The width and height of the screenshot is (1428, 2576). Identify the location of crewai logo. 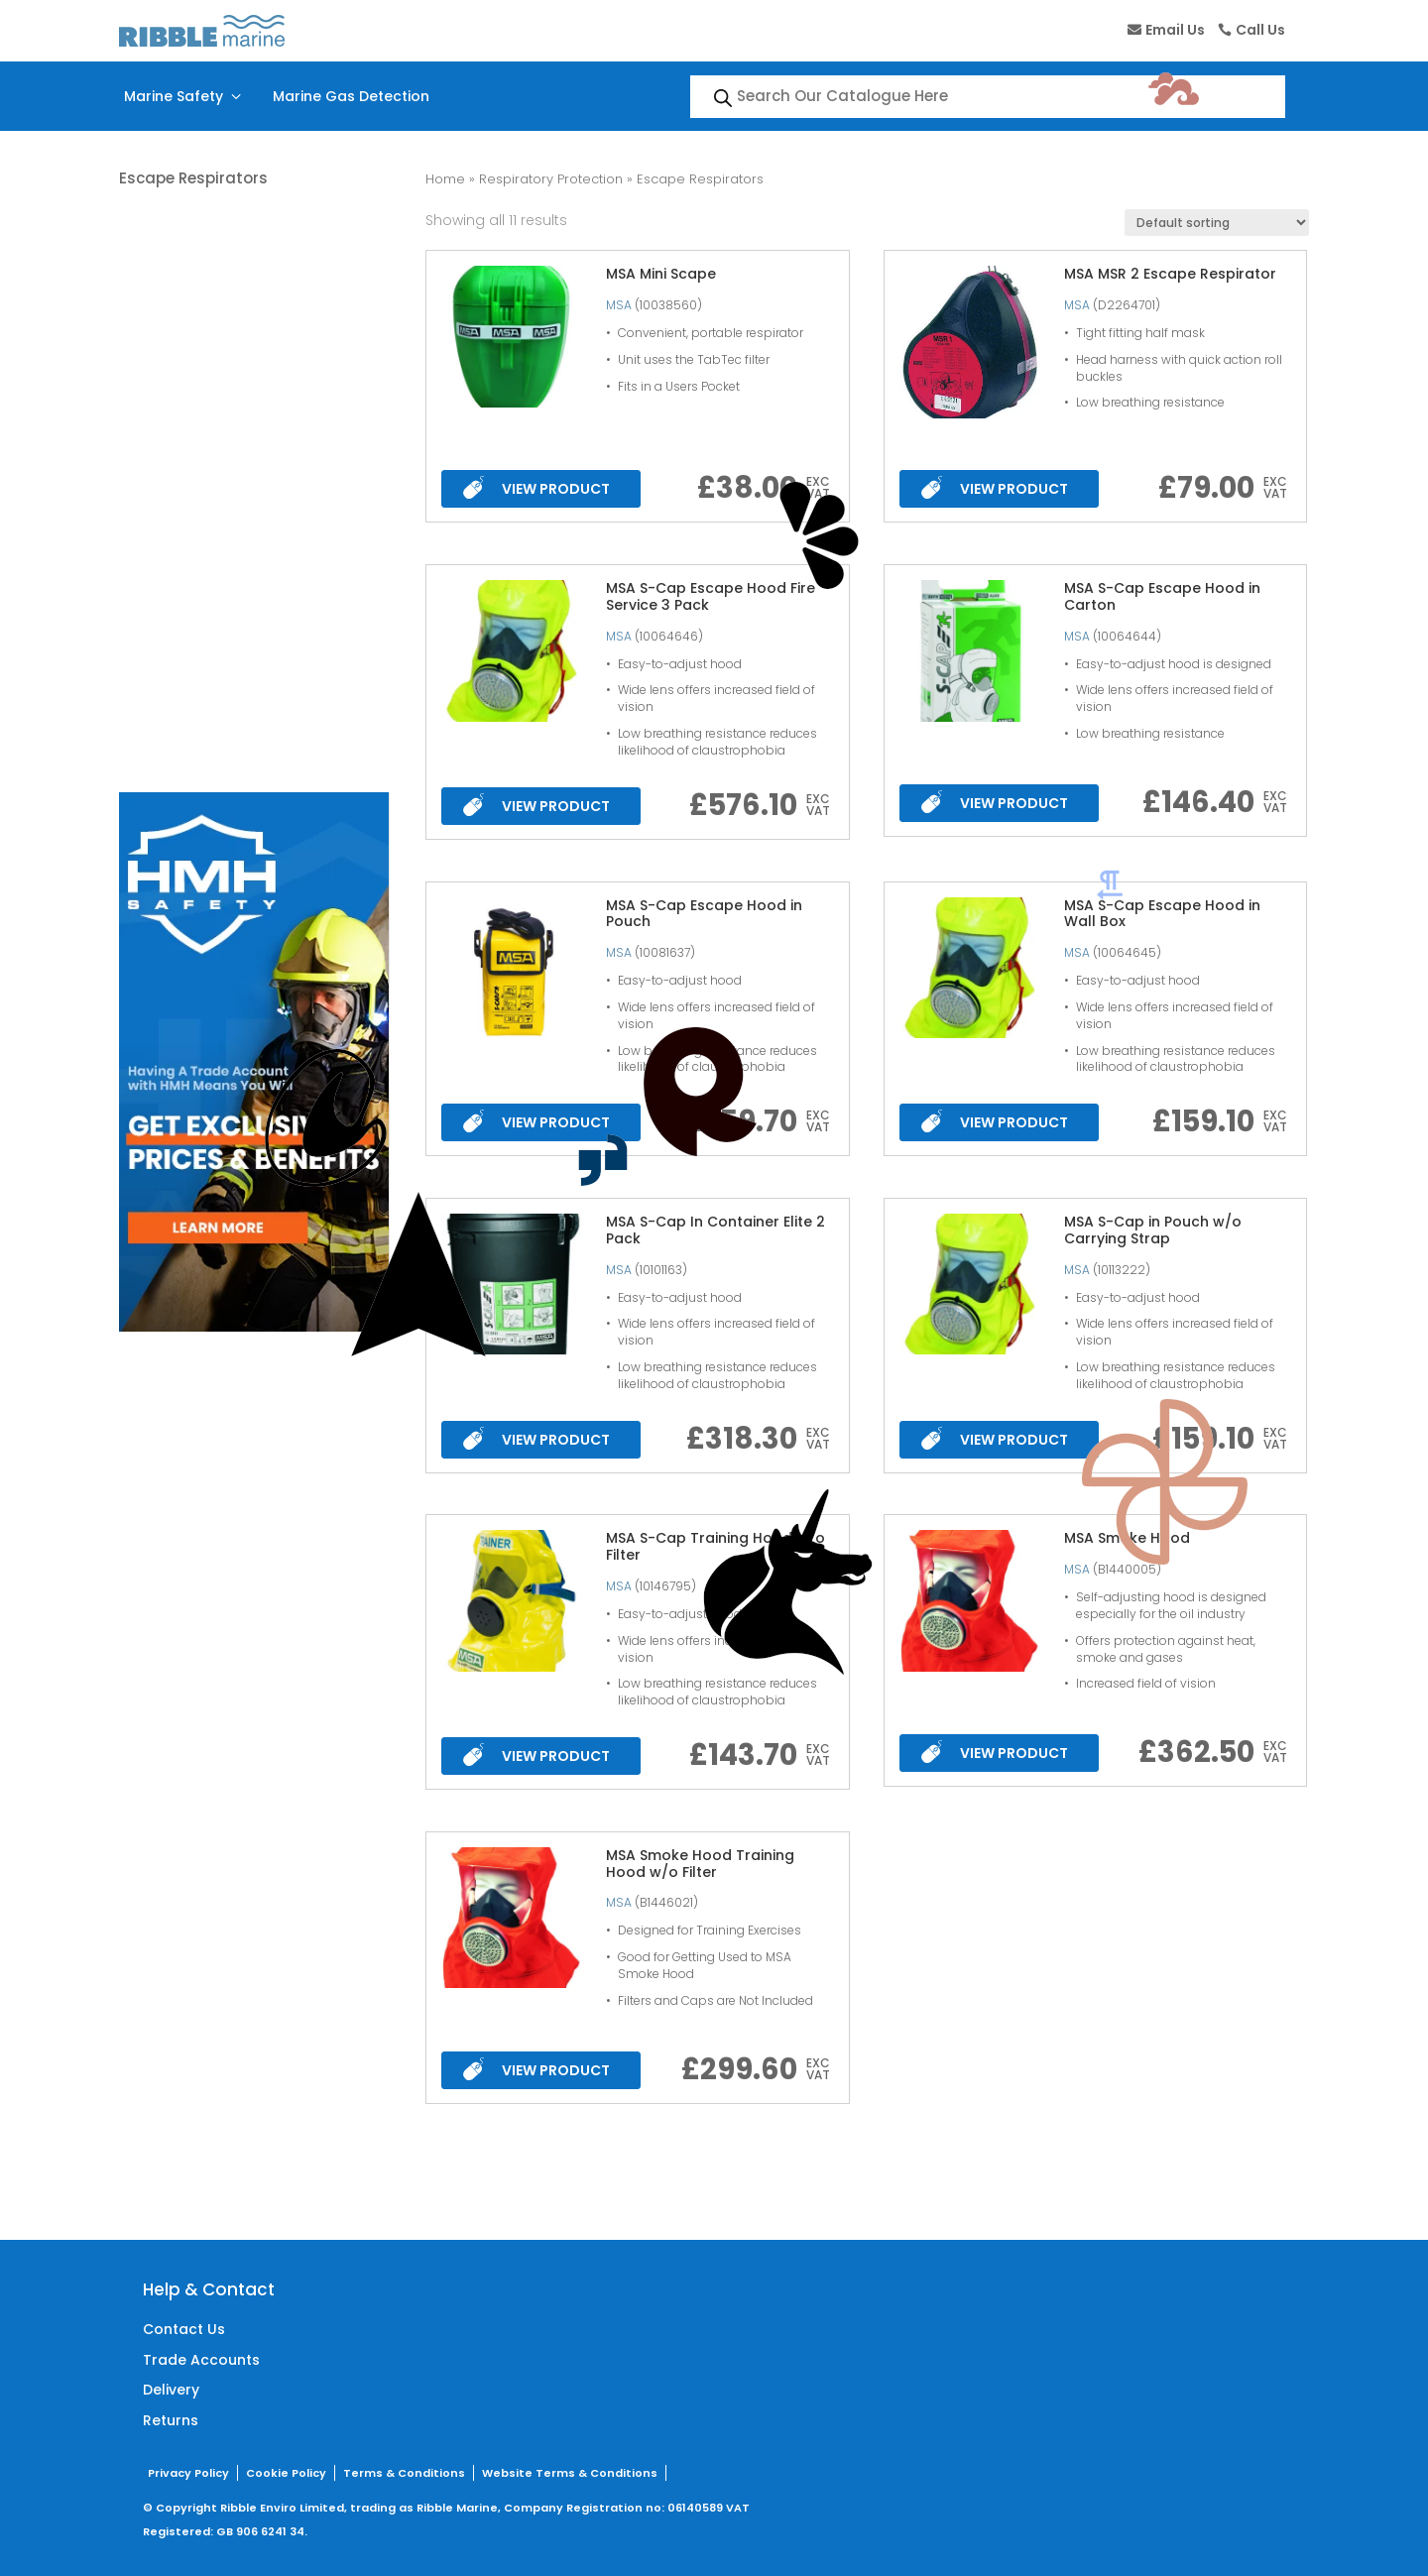
(325, 1117).